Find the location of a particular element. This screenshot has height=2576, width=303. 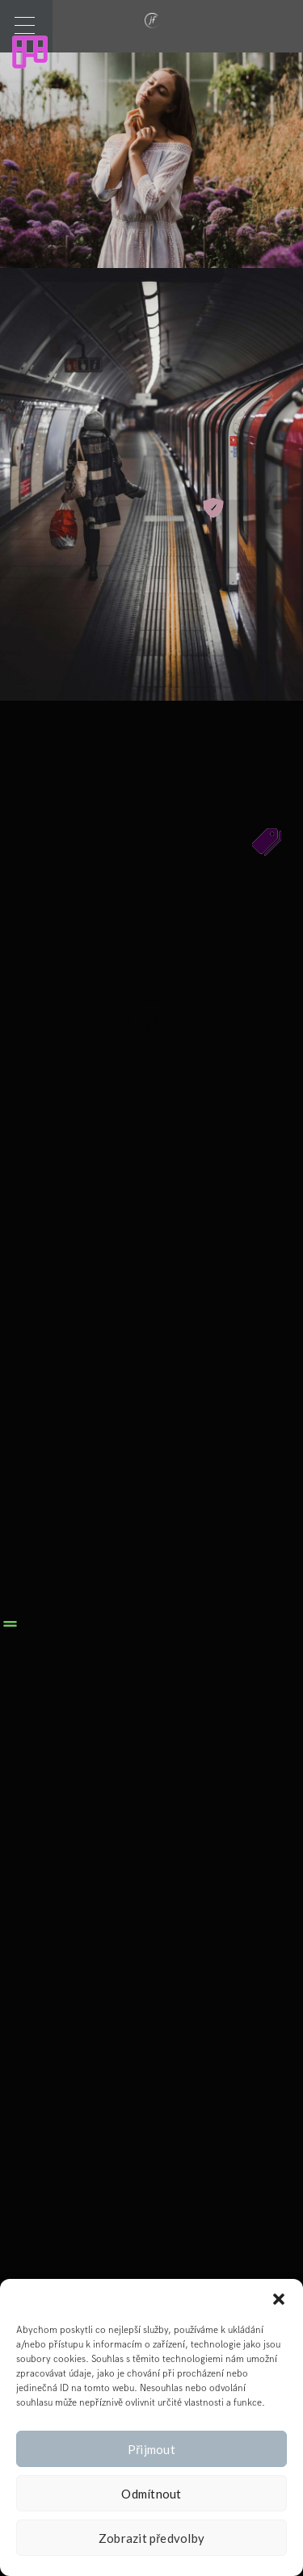

reorder or rearrange list items is located at coordinates (10, 1623).